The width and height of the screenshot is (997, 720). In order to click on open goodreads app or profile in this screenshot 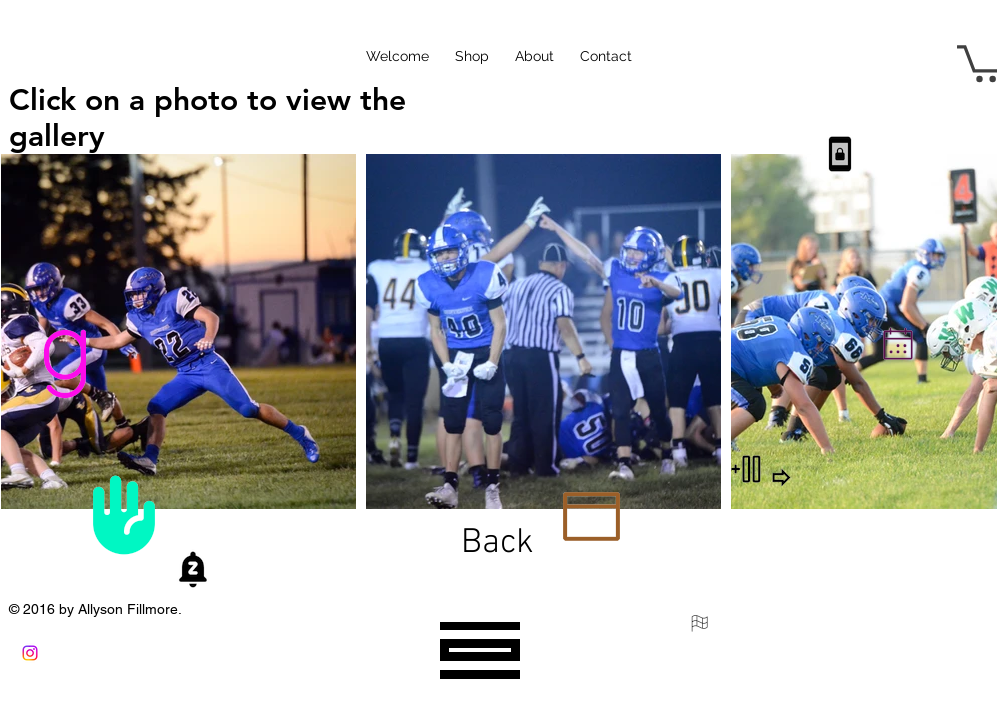, I will do `click(65, 364)`.